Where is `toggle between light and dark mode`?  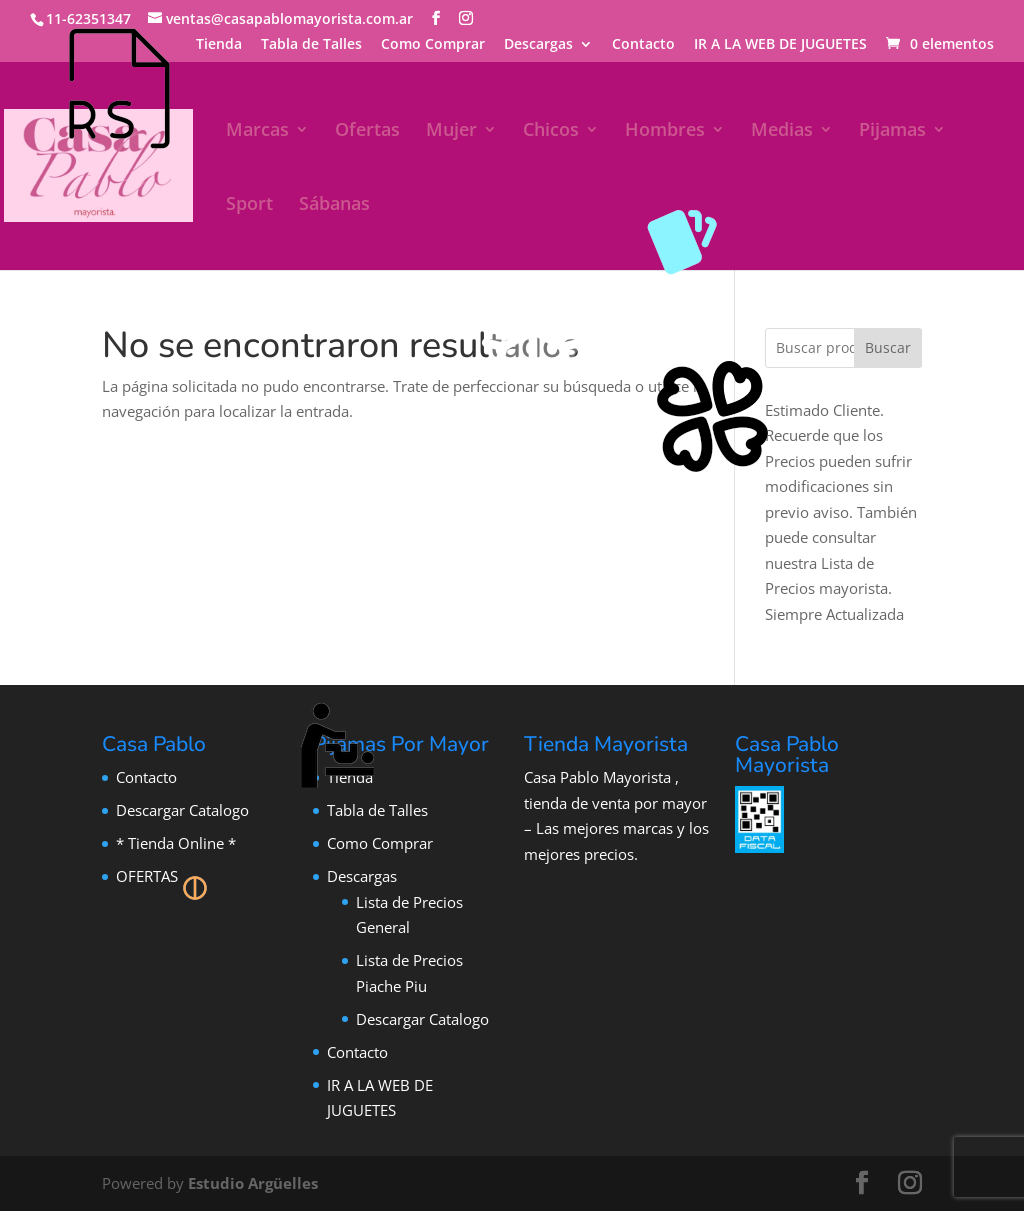
toggle between light and dark mode is located at coordinates (195, 888).